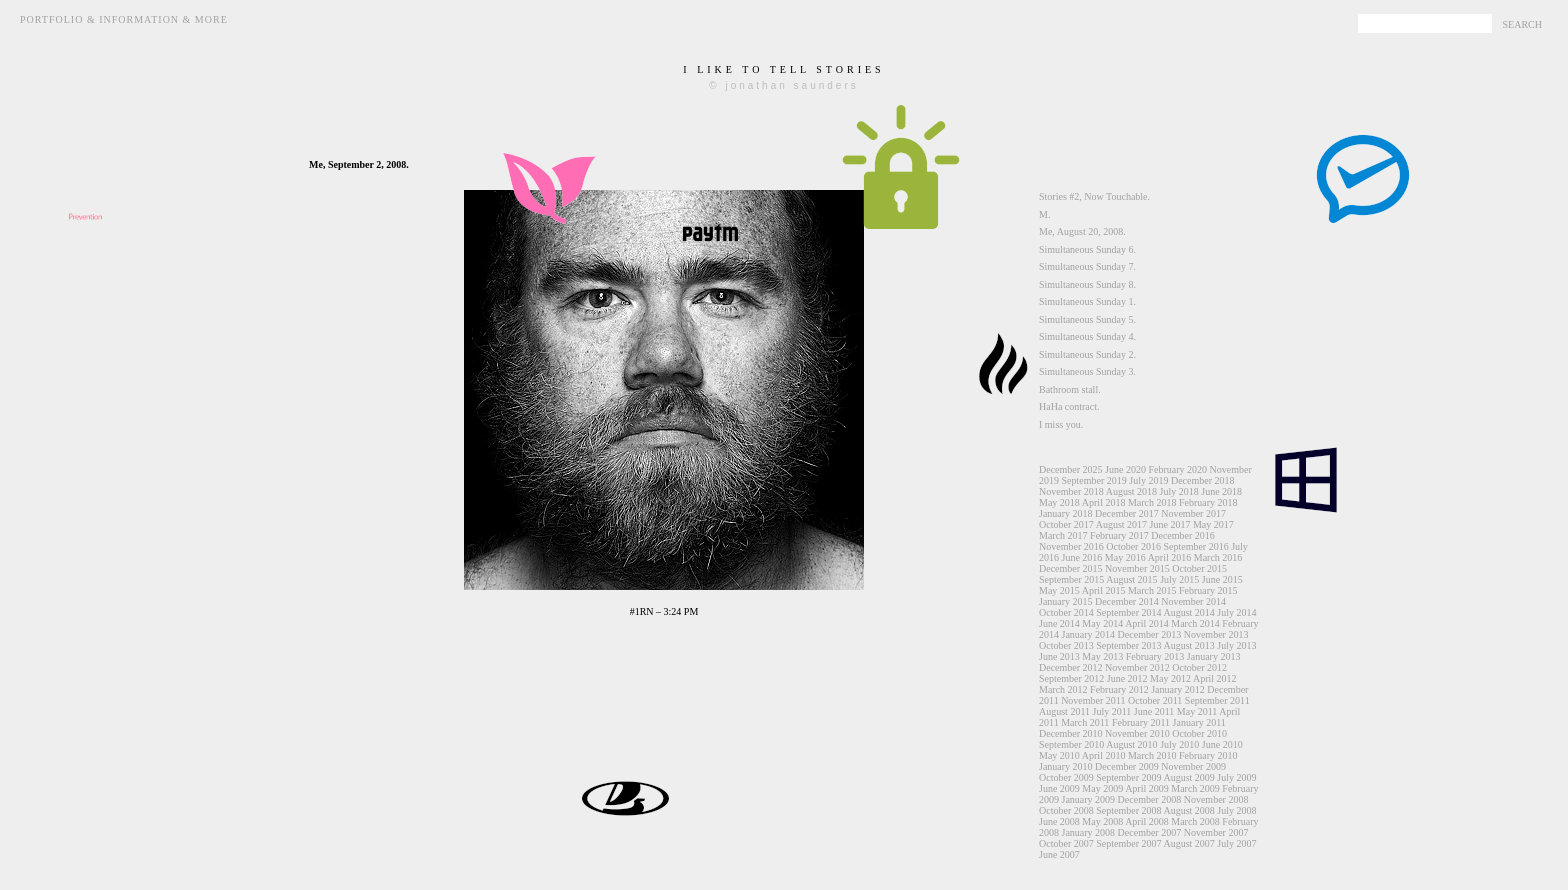 This screenshot has width=1568, height=890. I want to click on pay with WeChat Pay, so click(1363, 176).